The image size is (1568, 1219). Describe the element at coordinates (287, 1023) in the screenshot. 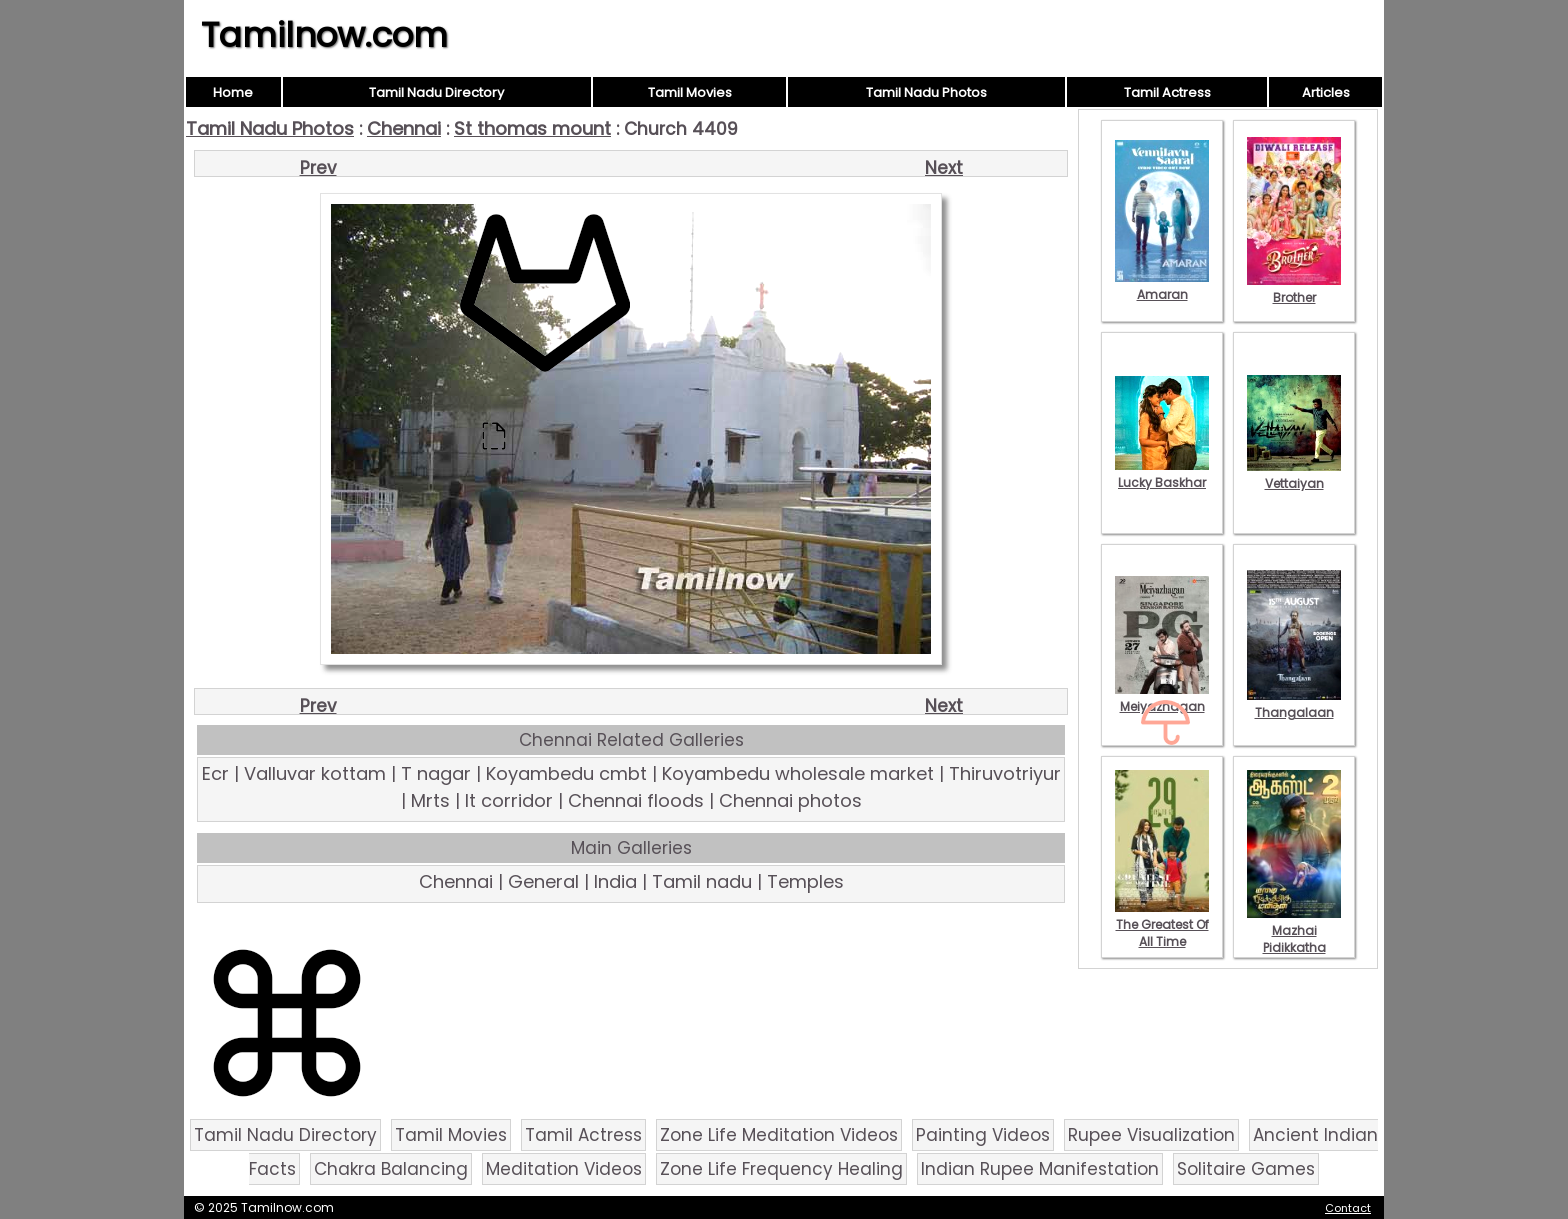

I see `command key shortcut indicator` at that location.